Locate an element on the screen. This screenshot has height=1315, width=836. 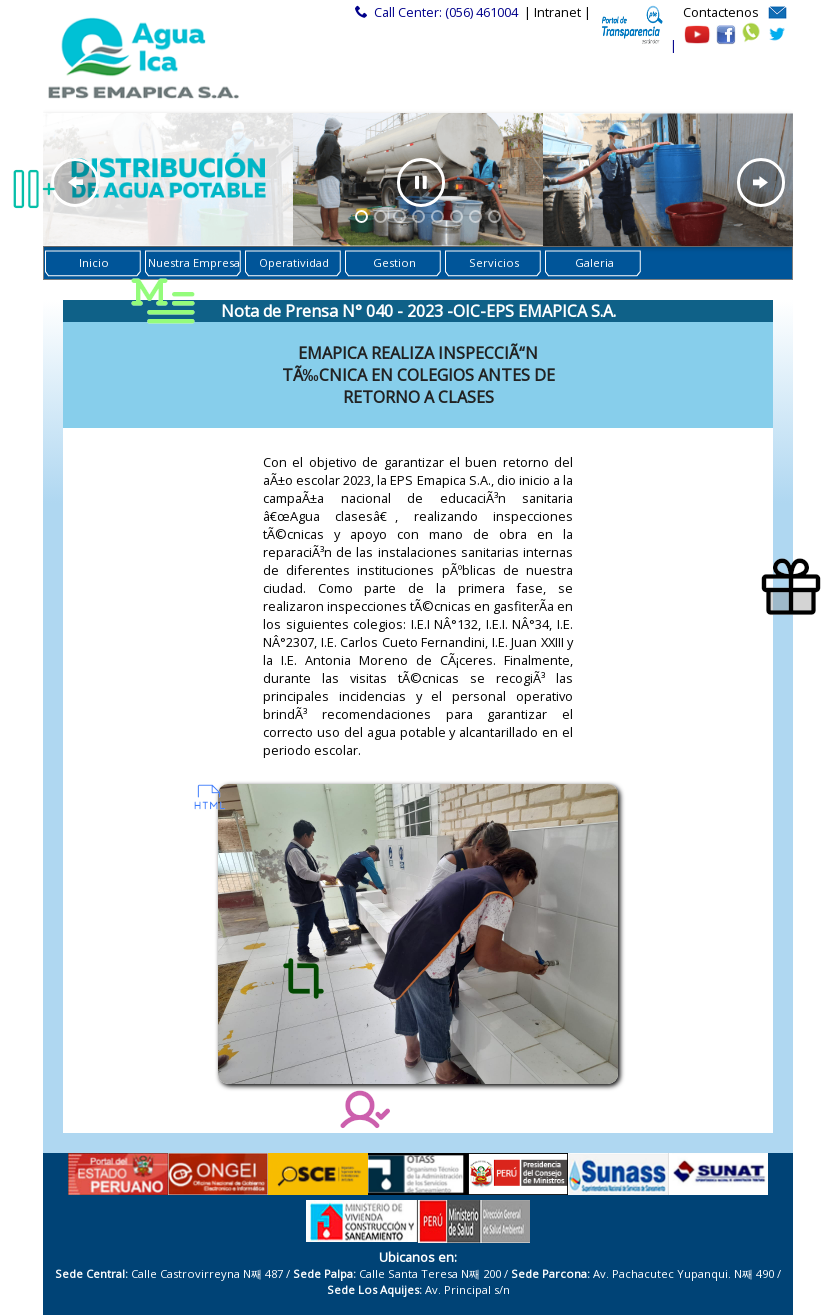
add a new column to the right is located at coordinates (31, 189).